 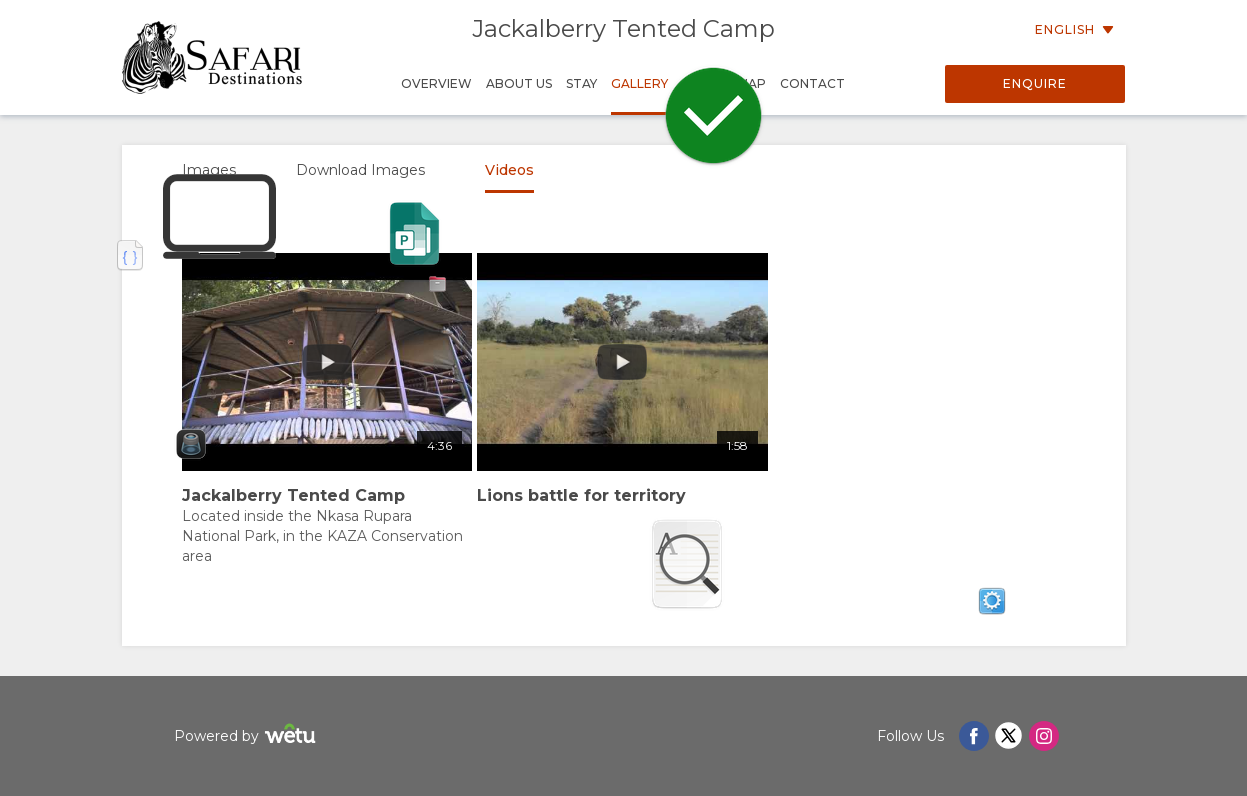 What do you see at coordinates (191, 444) in the screenshot?
I see `open Preview app to view images and PDFs` at bounding box center [191, 444].